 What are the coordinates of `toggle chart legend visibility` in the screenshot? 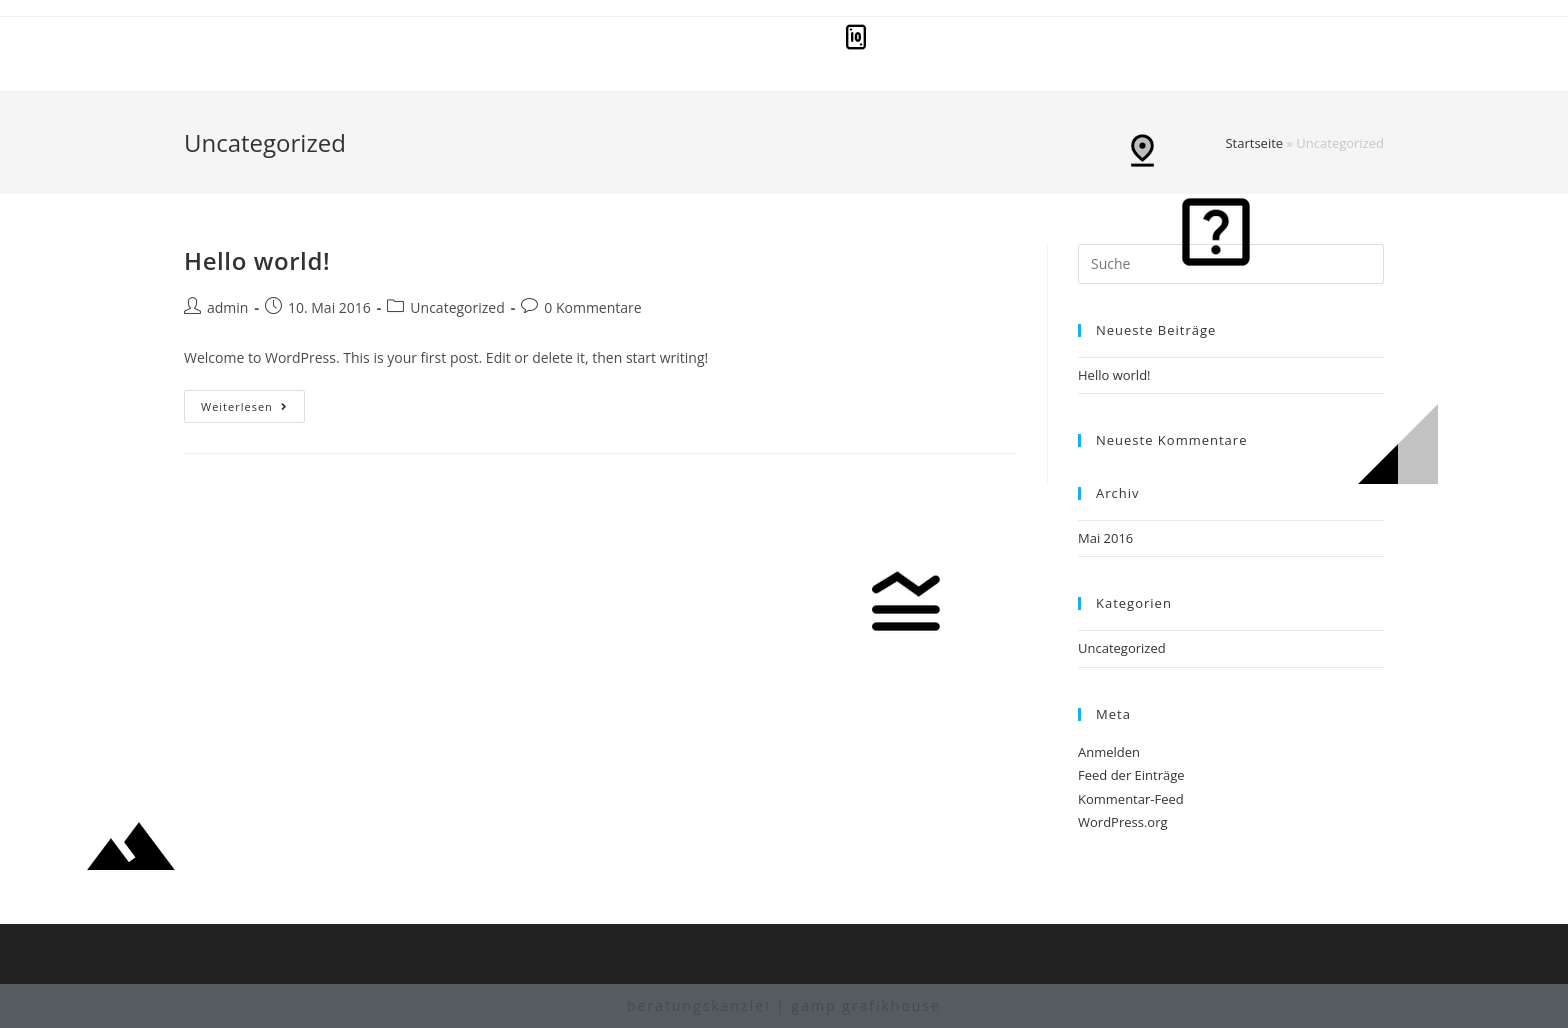 It's located at (906, 601).